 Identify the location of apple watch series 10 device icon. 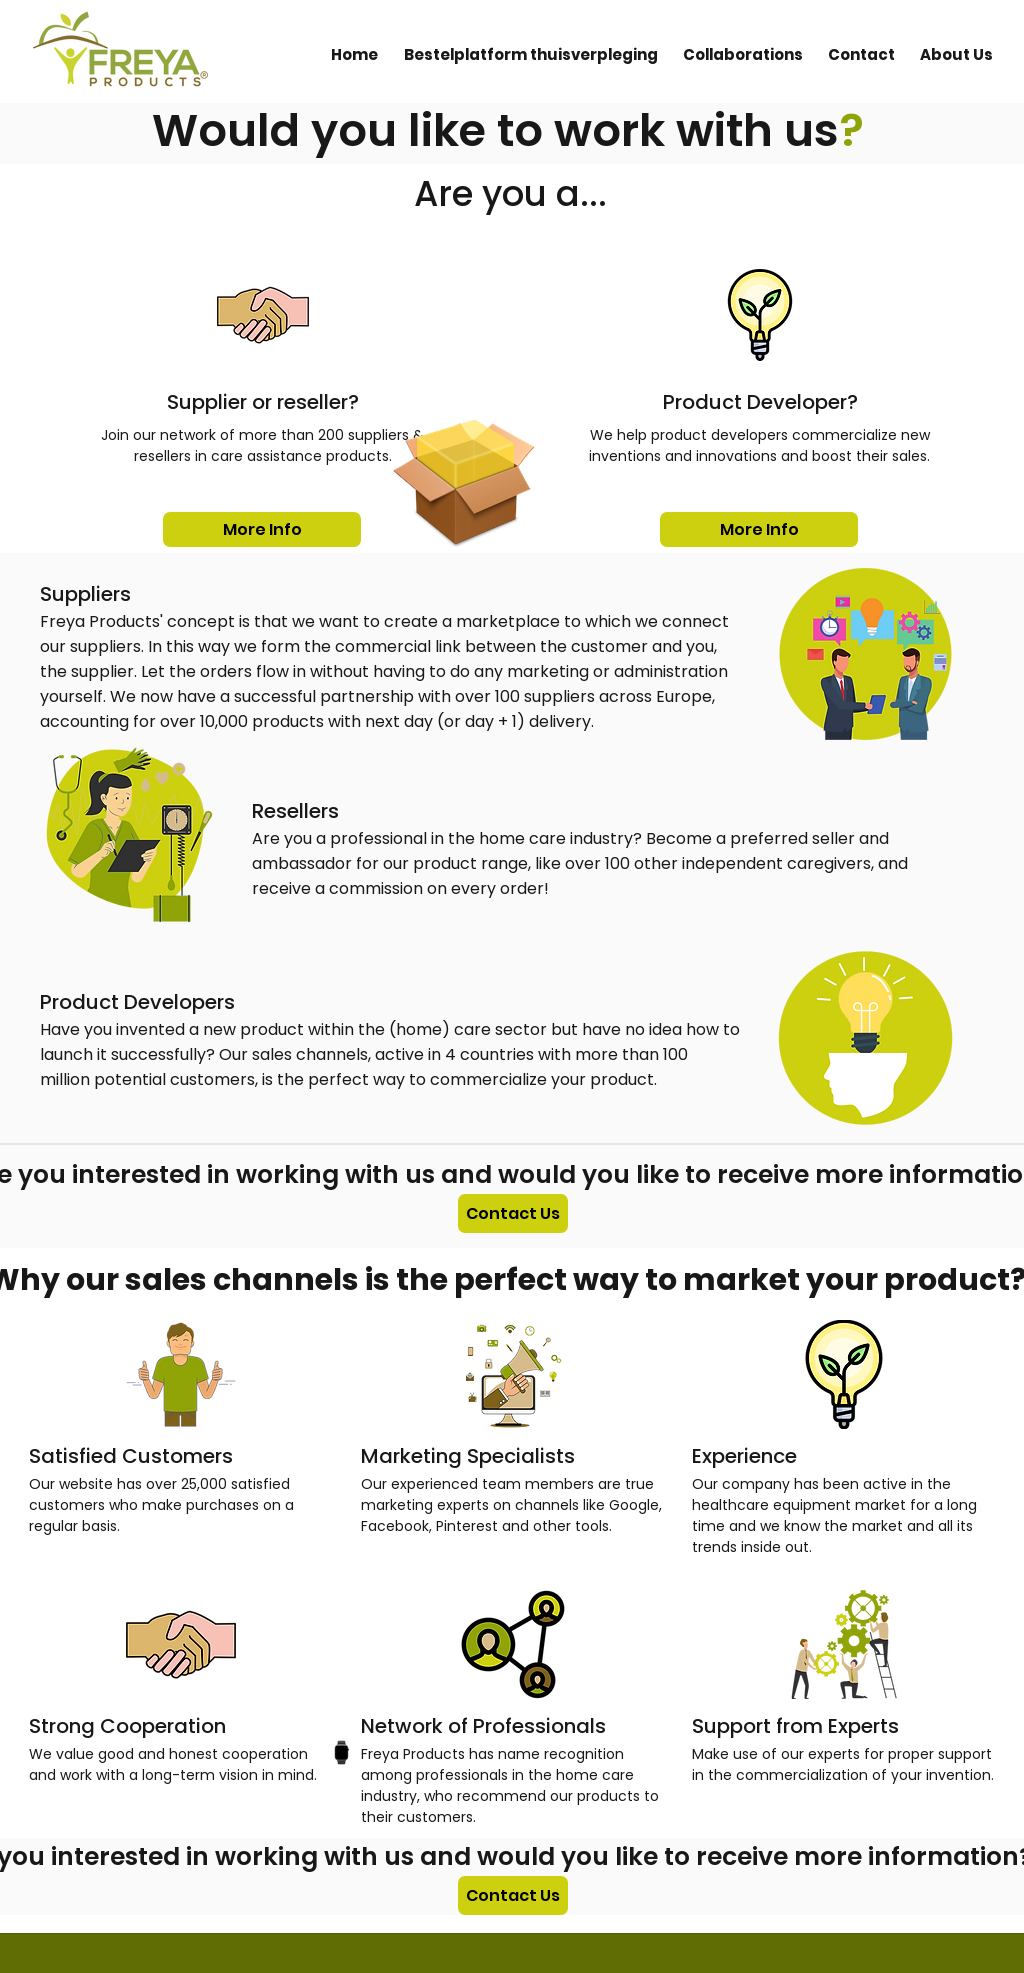
(341, 1752).